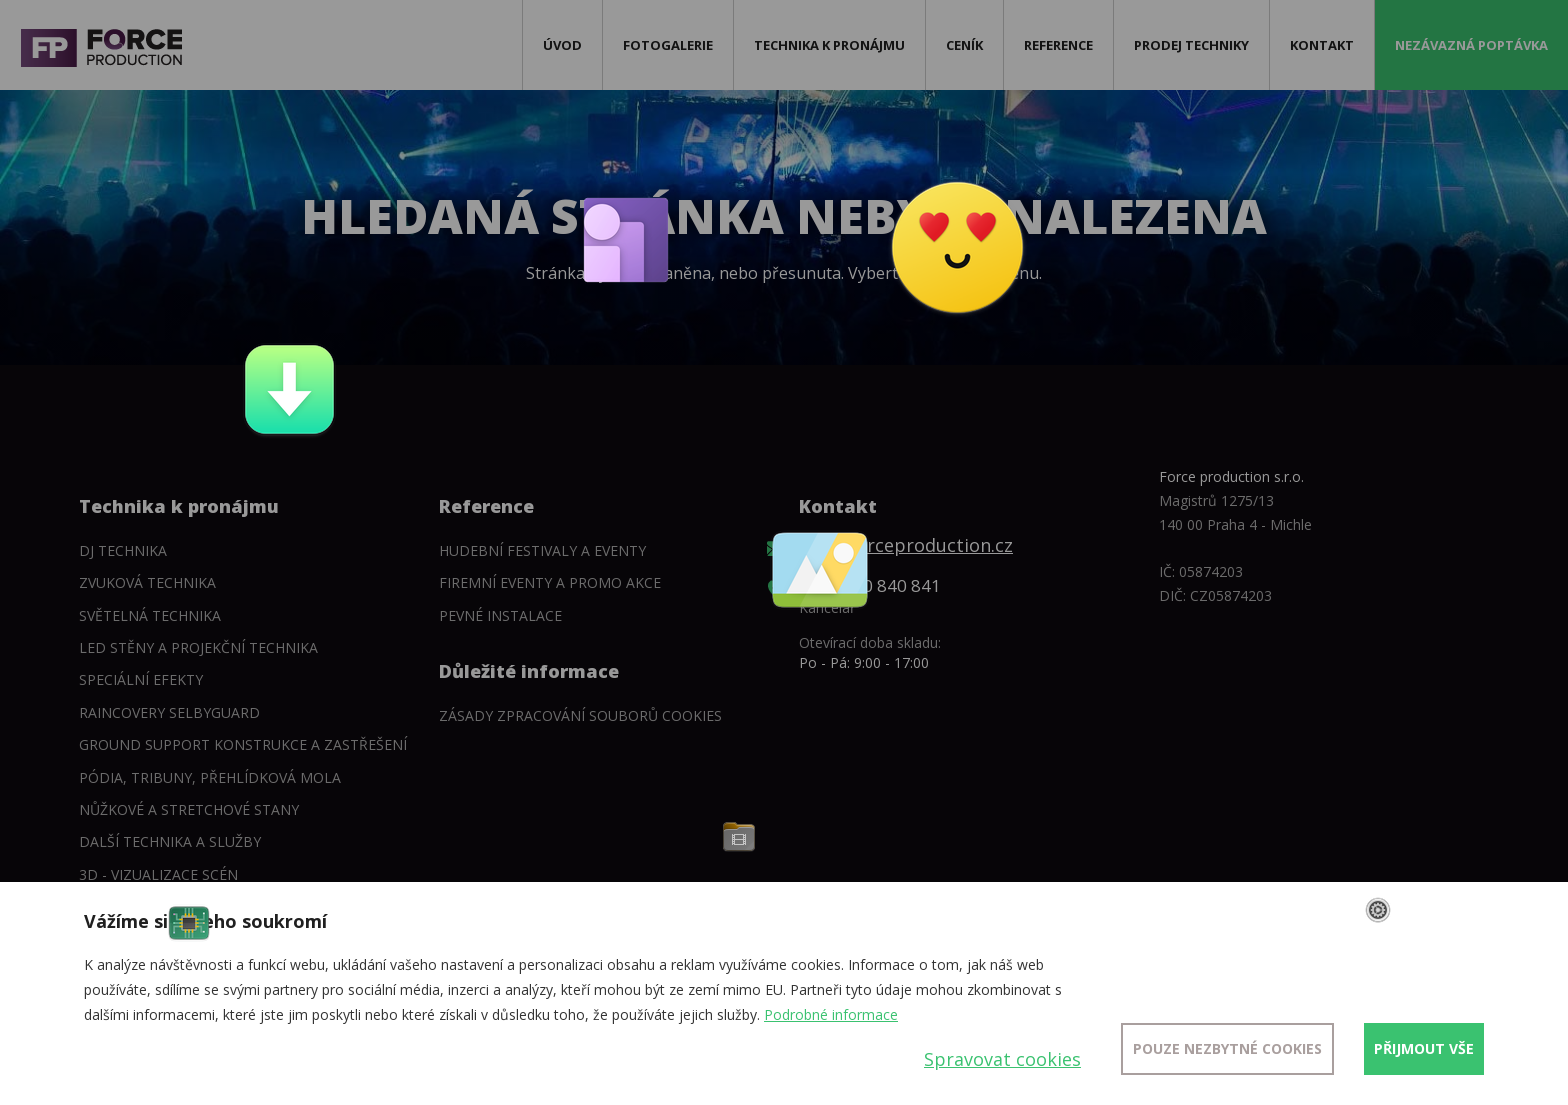  What do you see at coordinates (626, 240) in the screenshot?
I see `open the CoreHR app` at bounding box center [626, 240].